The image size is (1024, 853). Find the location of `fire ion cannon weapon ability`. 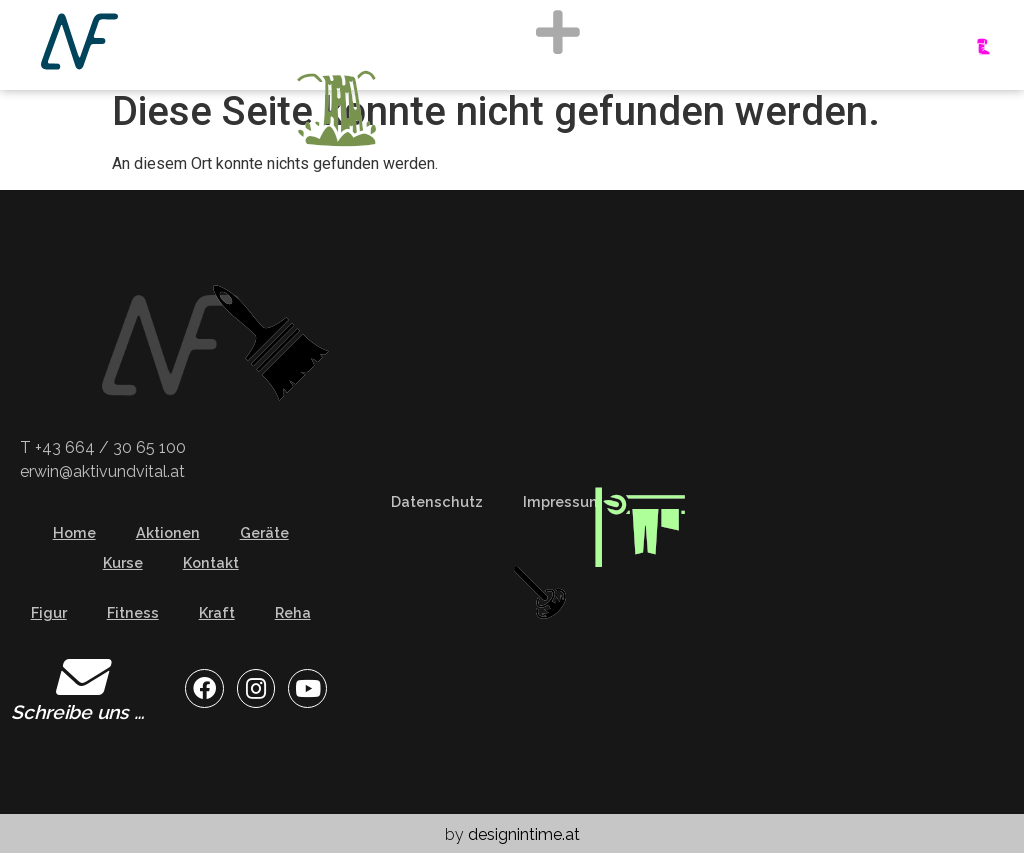

fire ion cannon weapon ability is located at coordinates (540, 593).